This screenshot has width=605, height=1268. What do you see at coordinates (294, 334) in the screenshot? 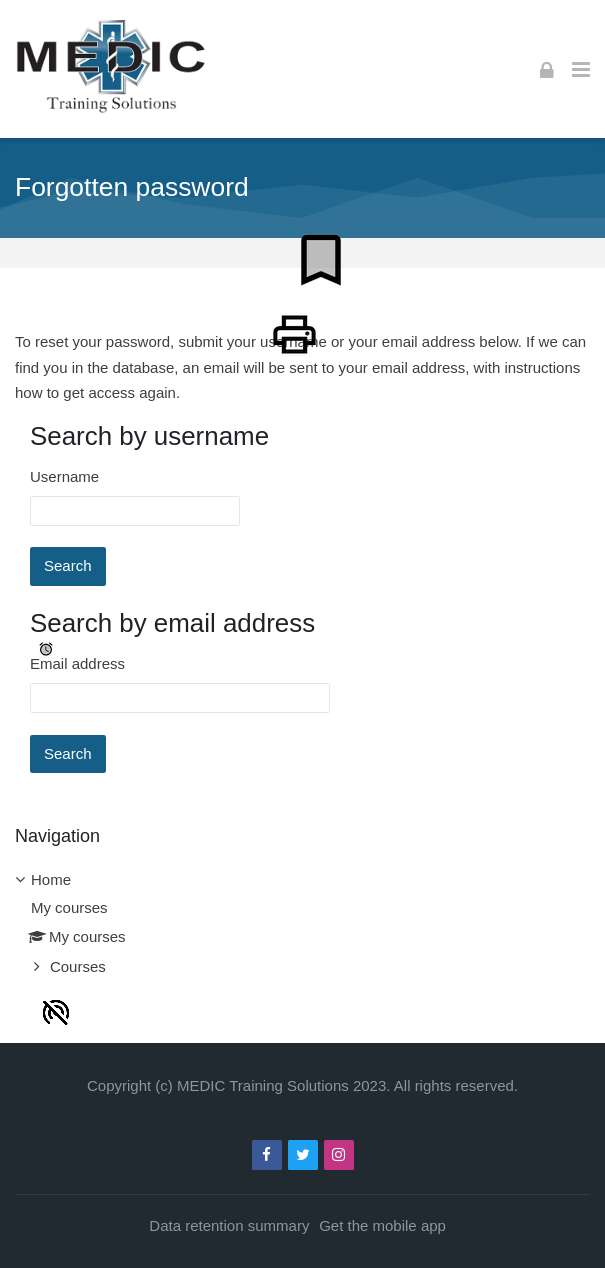
I see `print this document` at bounding box center [294, 334].